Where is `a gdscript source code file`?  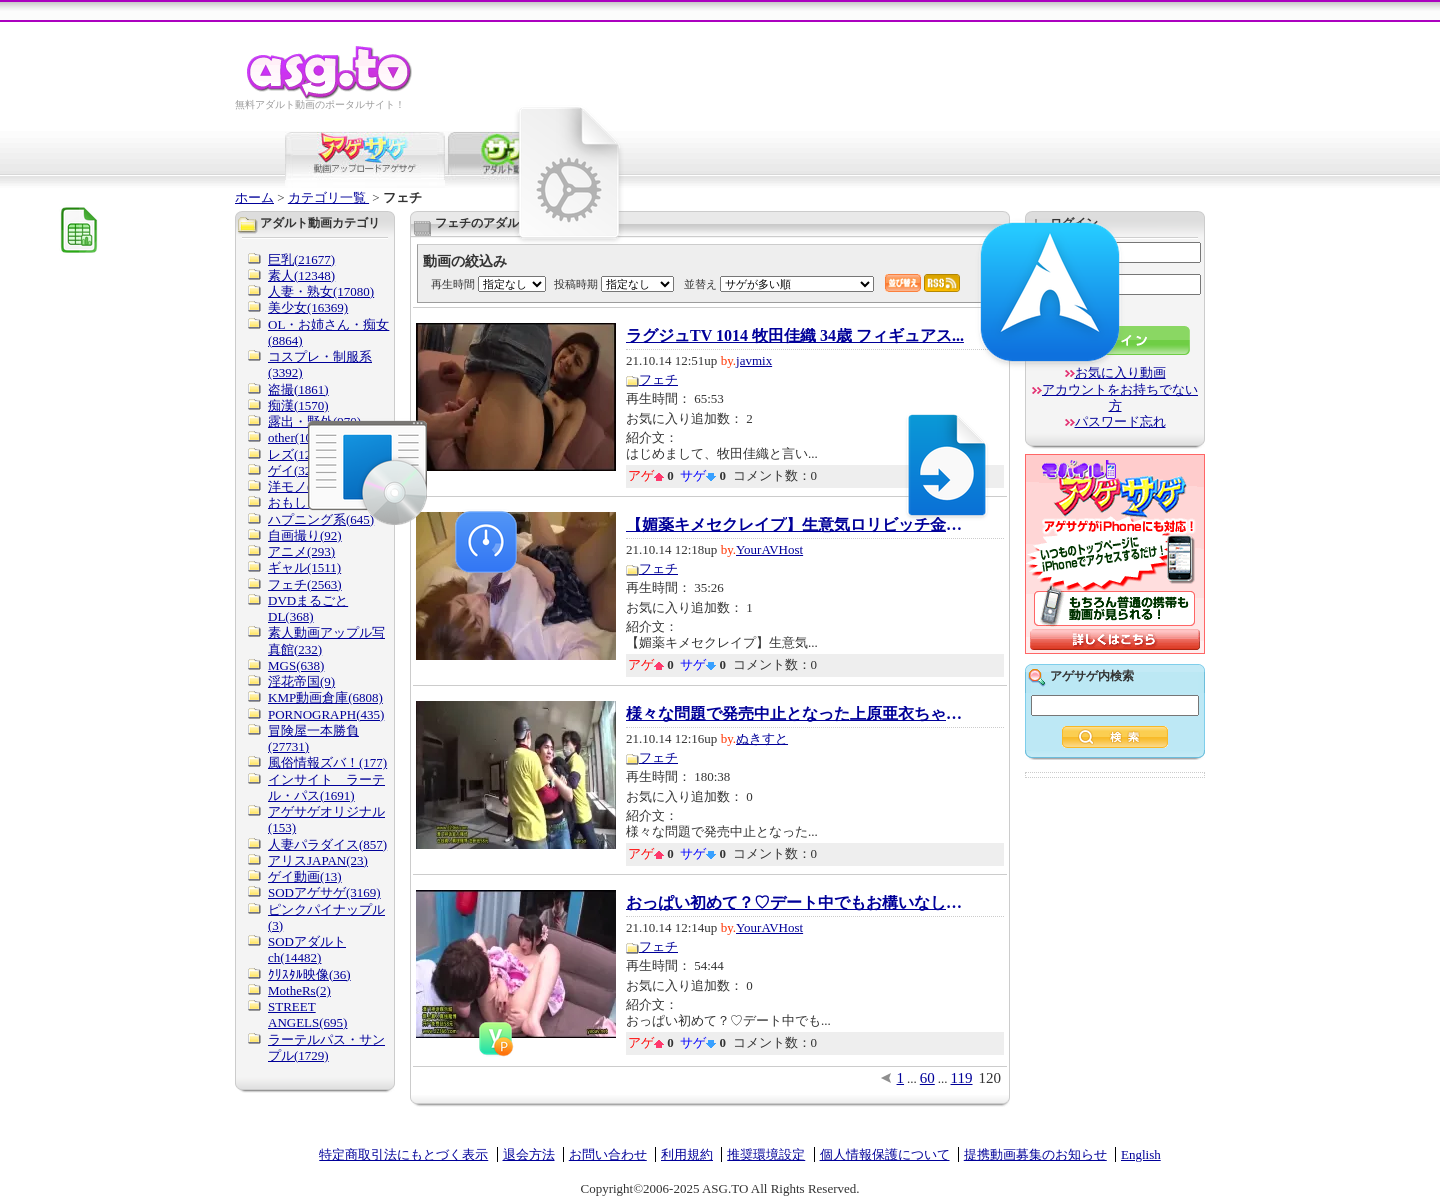 a gdscript source code file is located at coordinates (947, 467).